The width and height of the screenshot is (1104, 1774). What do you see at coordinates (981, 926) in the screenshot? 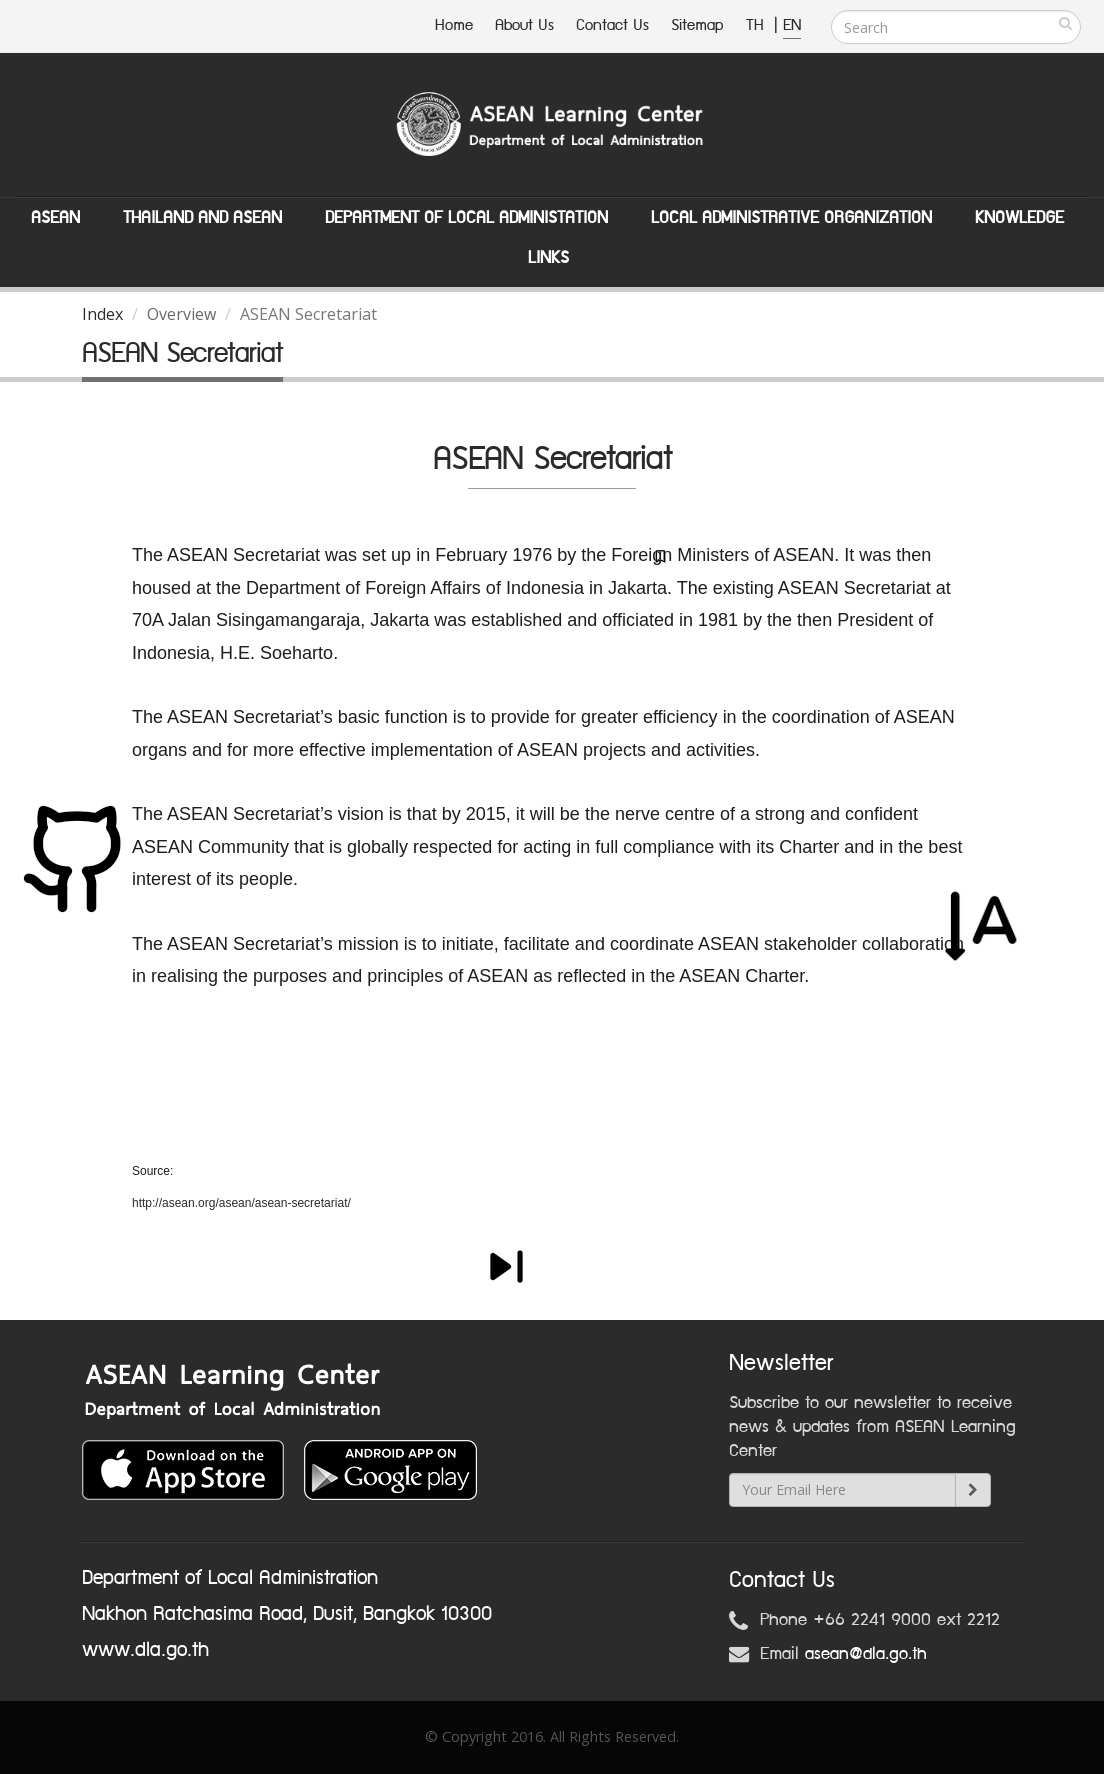
I see `rotate text to vertical orientation` at bounding box center [981, 926].